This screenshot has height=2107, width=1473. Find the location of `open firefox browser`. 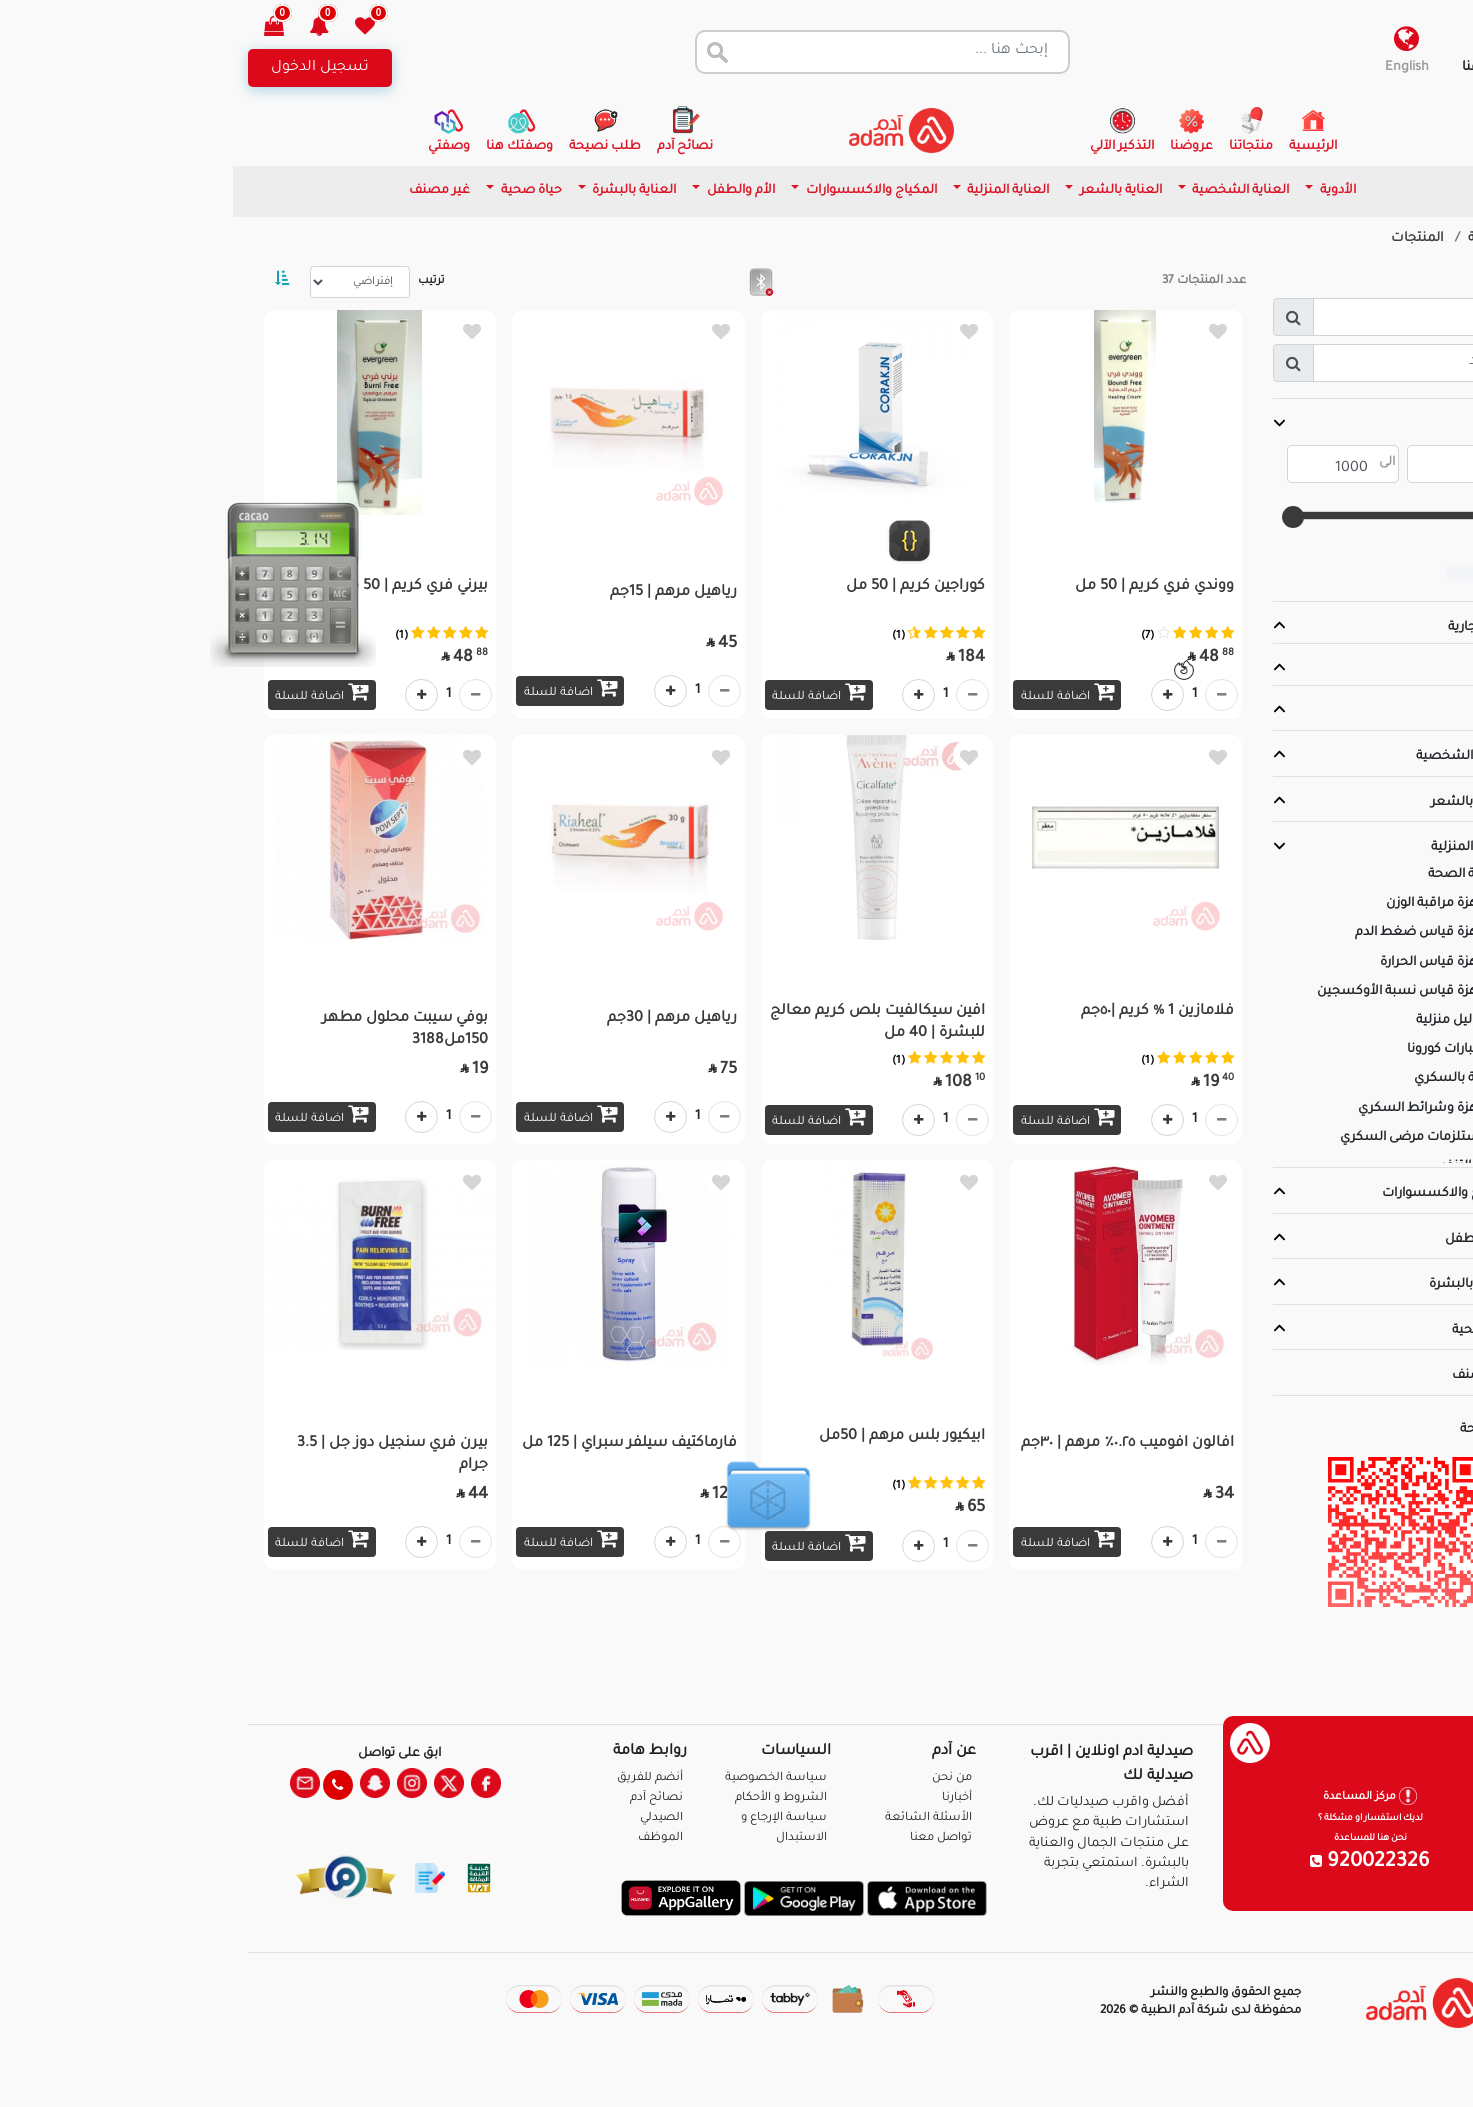

open firefox browser is located at coordinates (1184, 670).